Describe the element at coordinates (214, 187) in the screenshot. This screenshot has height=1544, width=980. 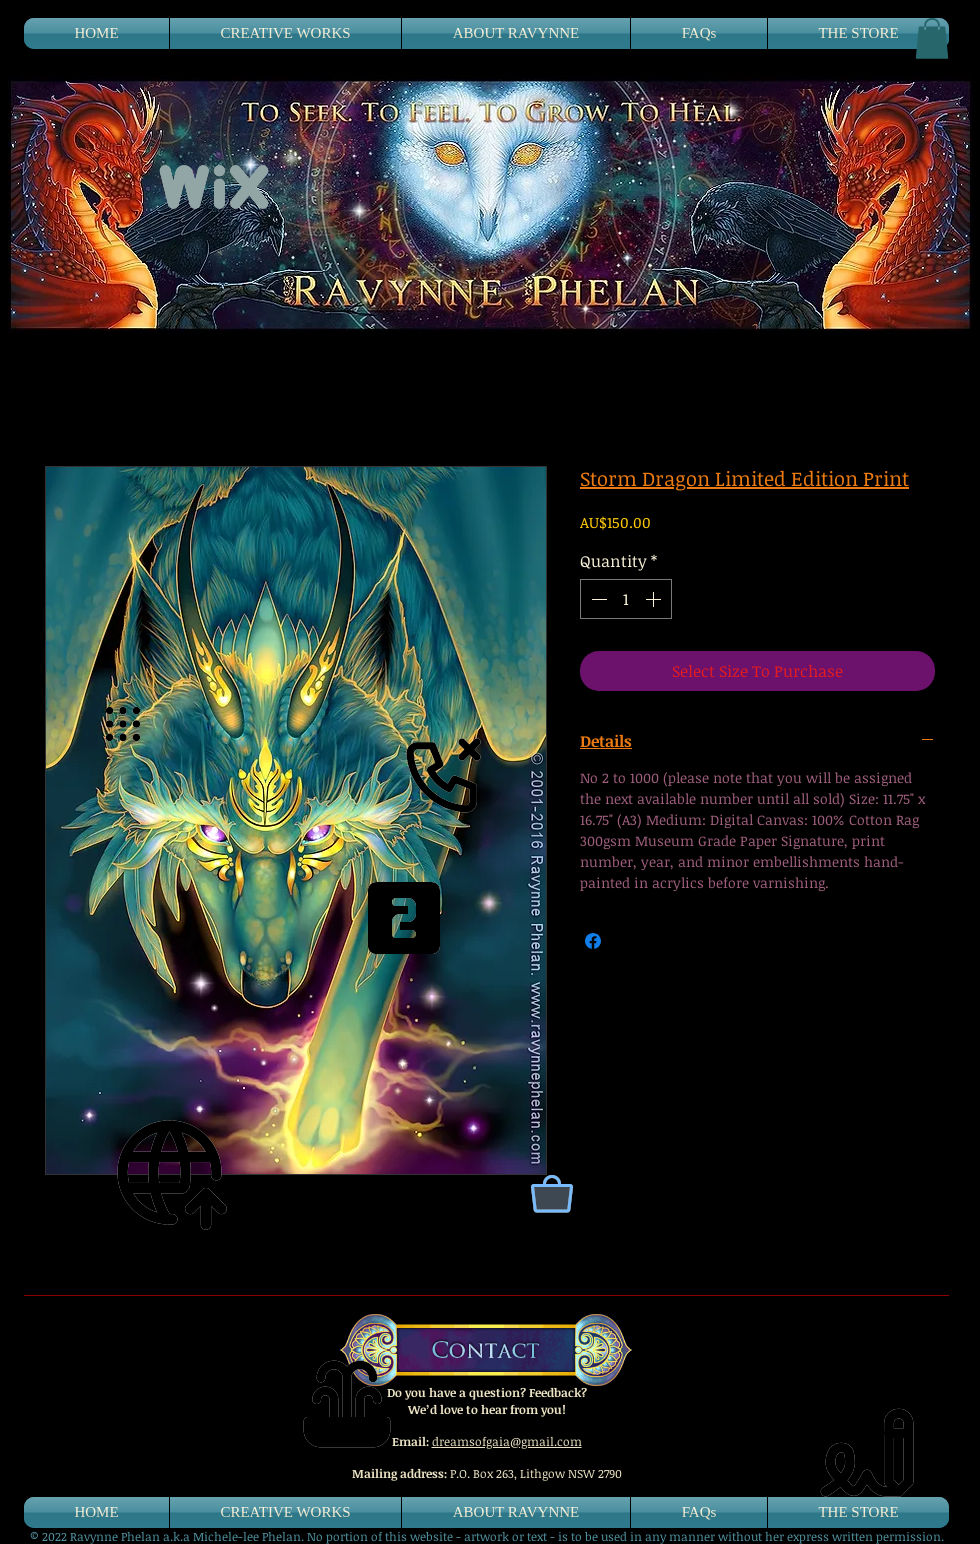
I see `link to Wix website builder` at that location.